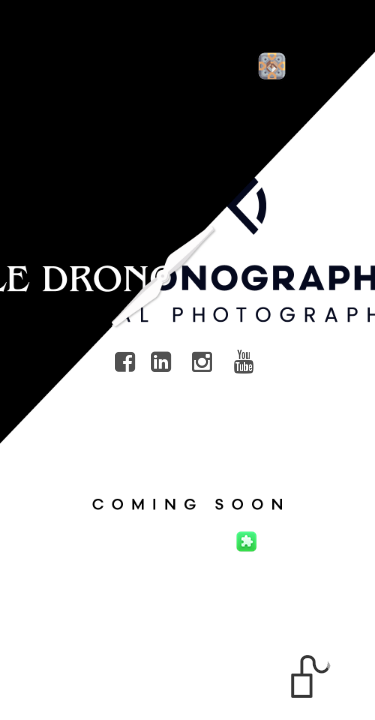  Describe the element at coordinates (246, 541) in the screenshot. I see `open browser extensions manager` at that location.